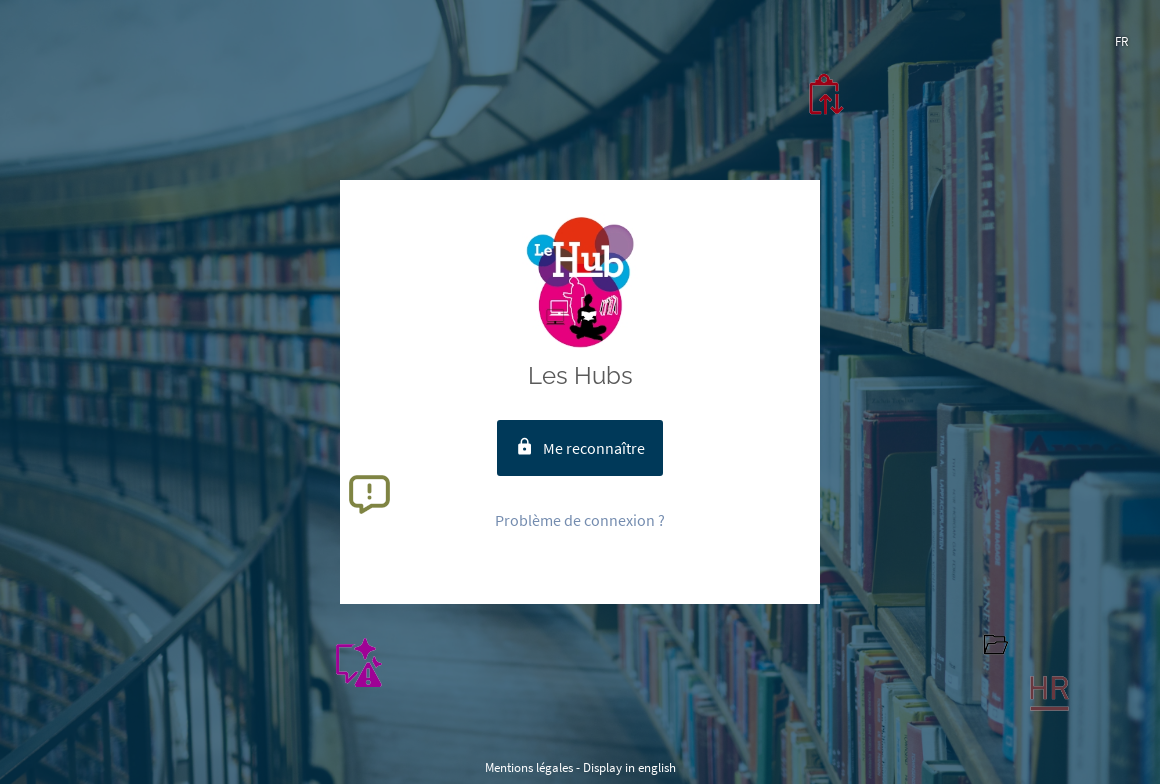  I want to click on report a message or conversation, so click(369, 493).